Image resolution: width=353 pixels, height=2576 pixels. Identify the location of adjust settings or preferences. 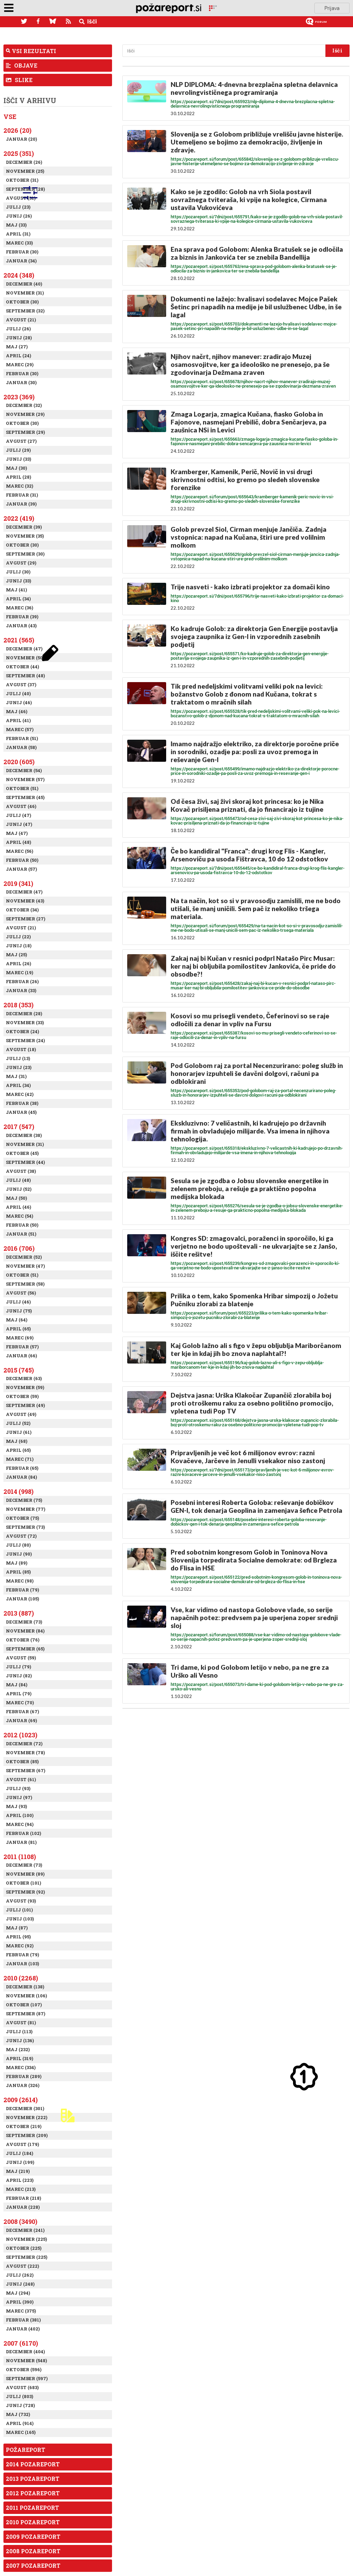
(30, 192).